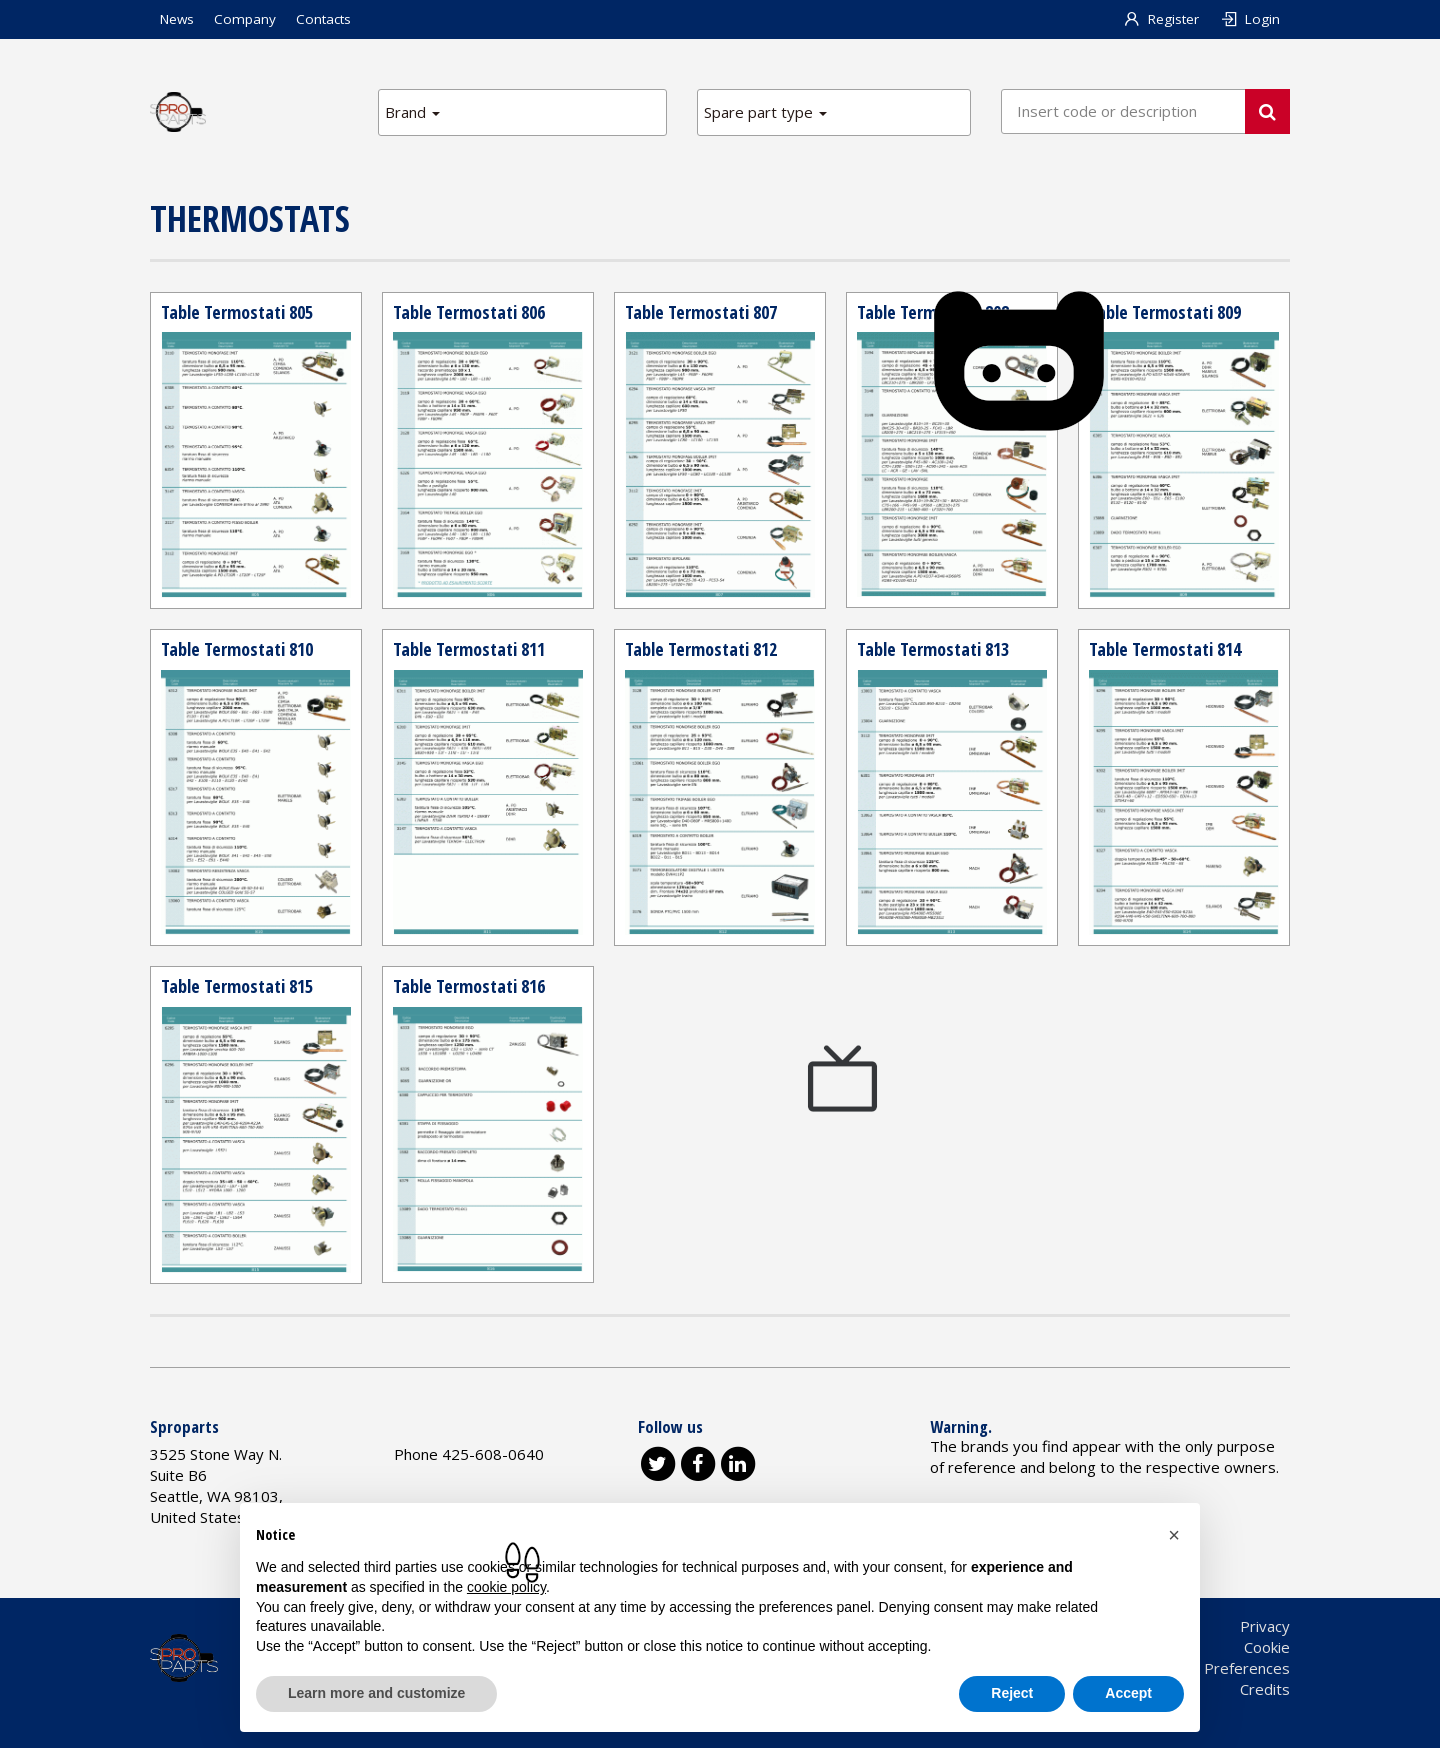 This screenshot has height=1748, width=1440. I want to click on view step count or walking activity, so click(522, 1562).